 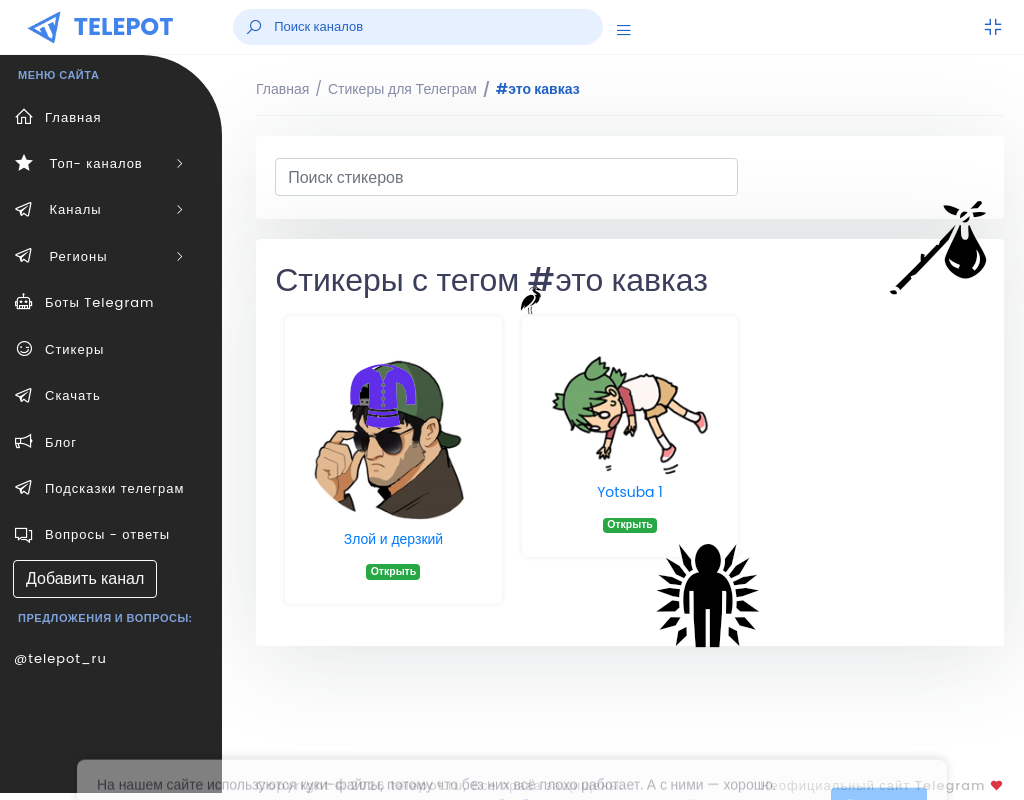 What do you see at coordinates (383, 396) in the screenshot?
I see `view clothing or apparel items` at bounding box center [383, 396].